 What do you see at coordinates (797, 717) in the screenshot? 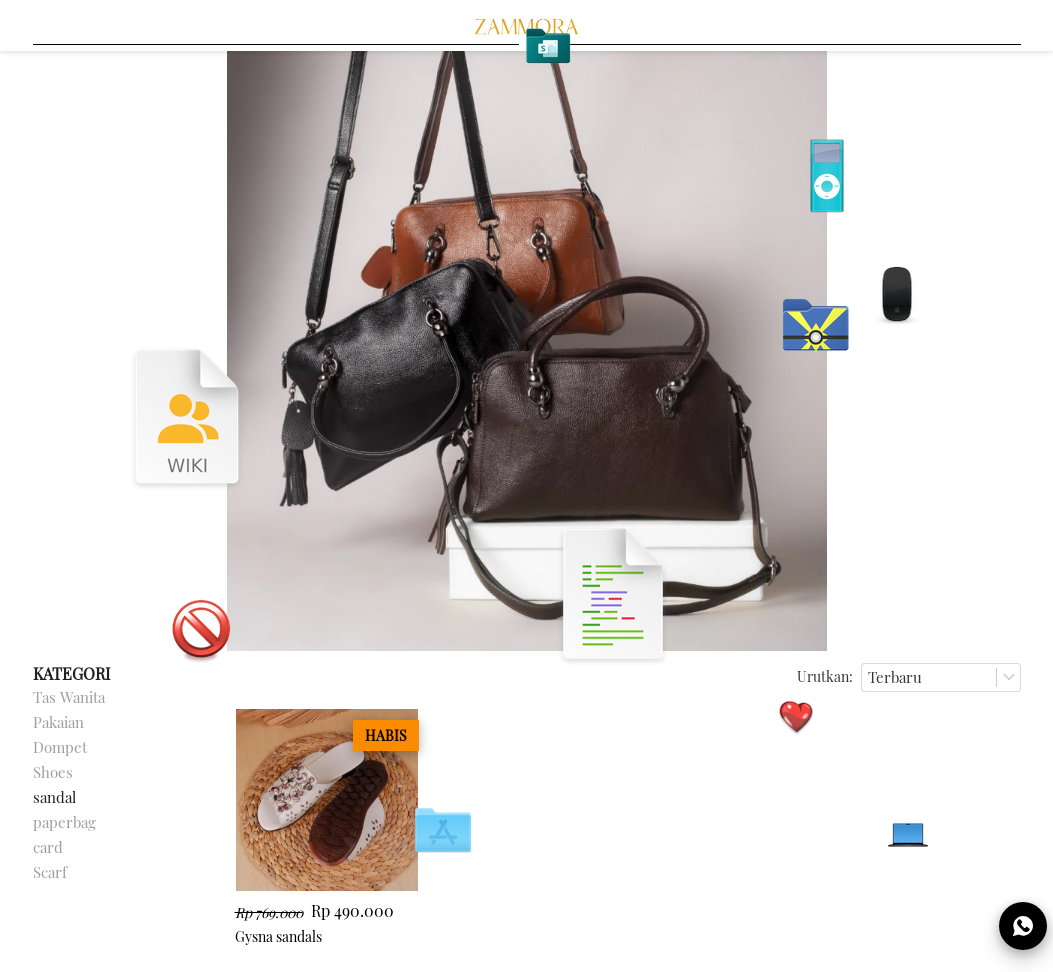
I see `access your favorite items` at bounding box center [797, 717].